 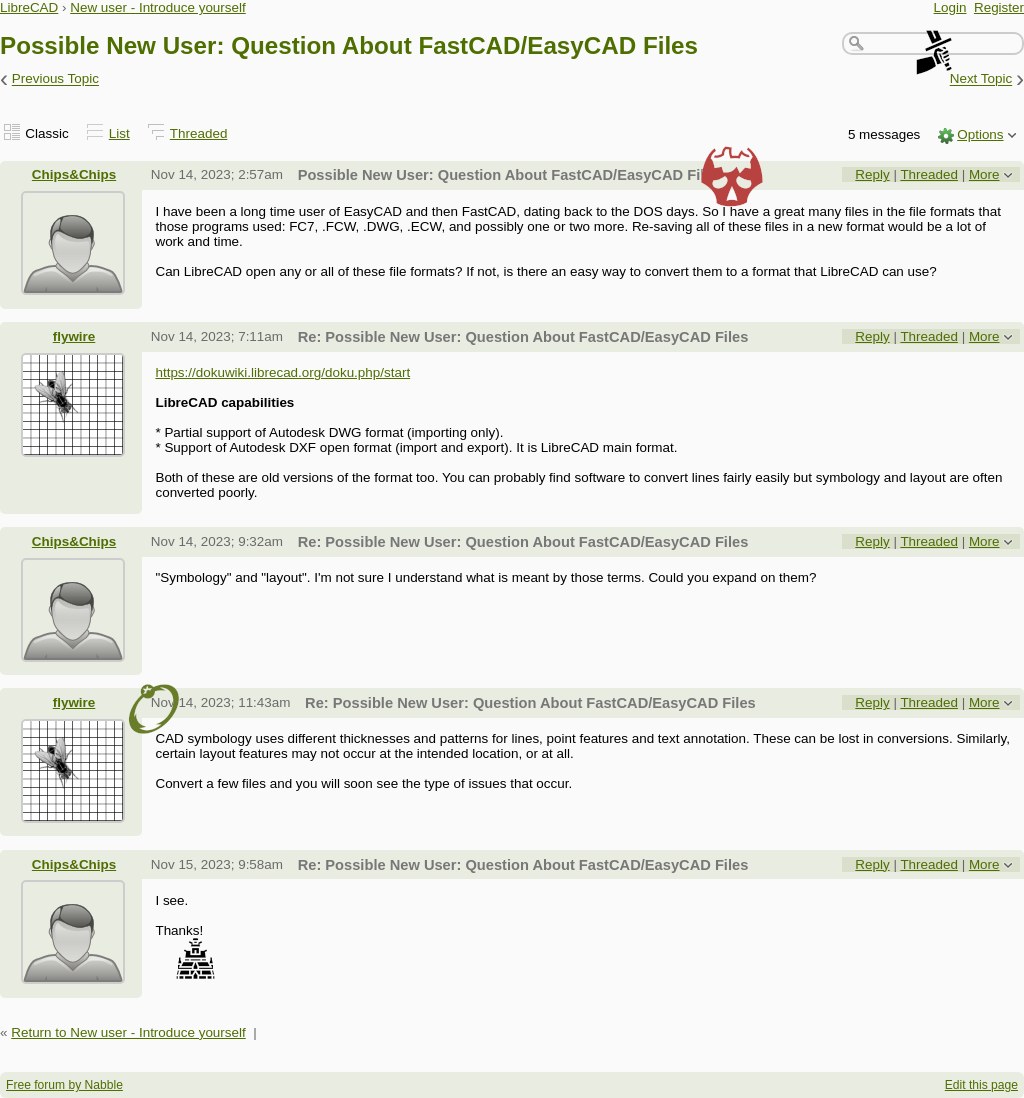 I want to click on initiate attack or combat action, so click(x=938, y=52).